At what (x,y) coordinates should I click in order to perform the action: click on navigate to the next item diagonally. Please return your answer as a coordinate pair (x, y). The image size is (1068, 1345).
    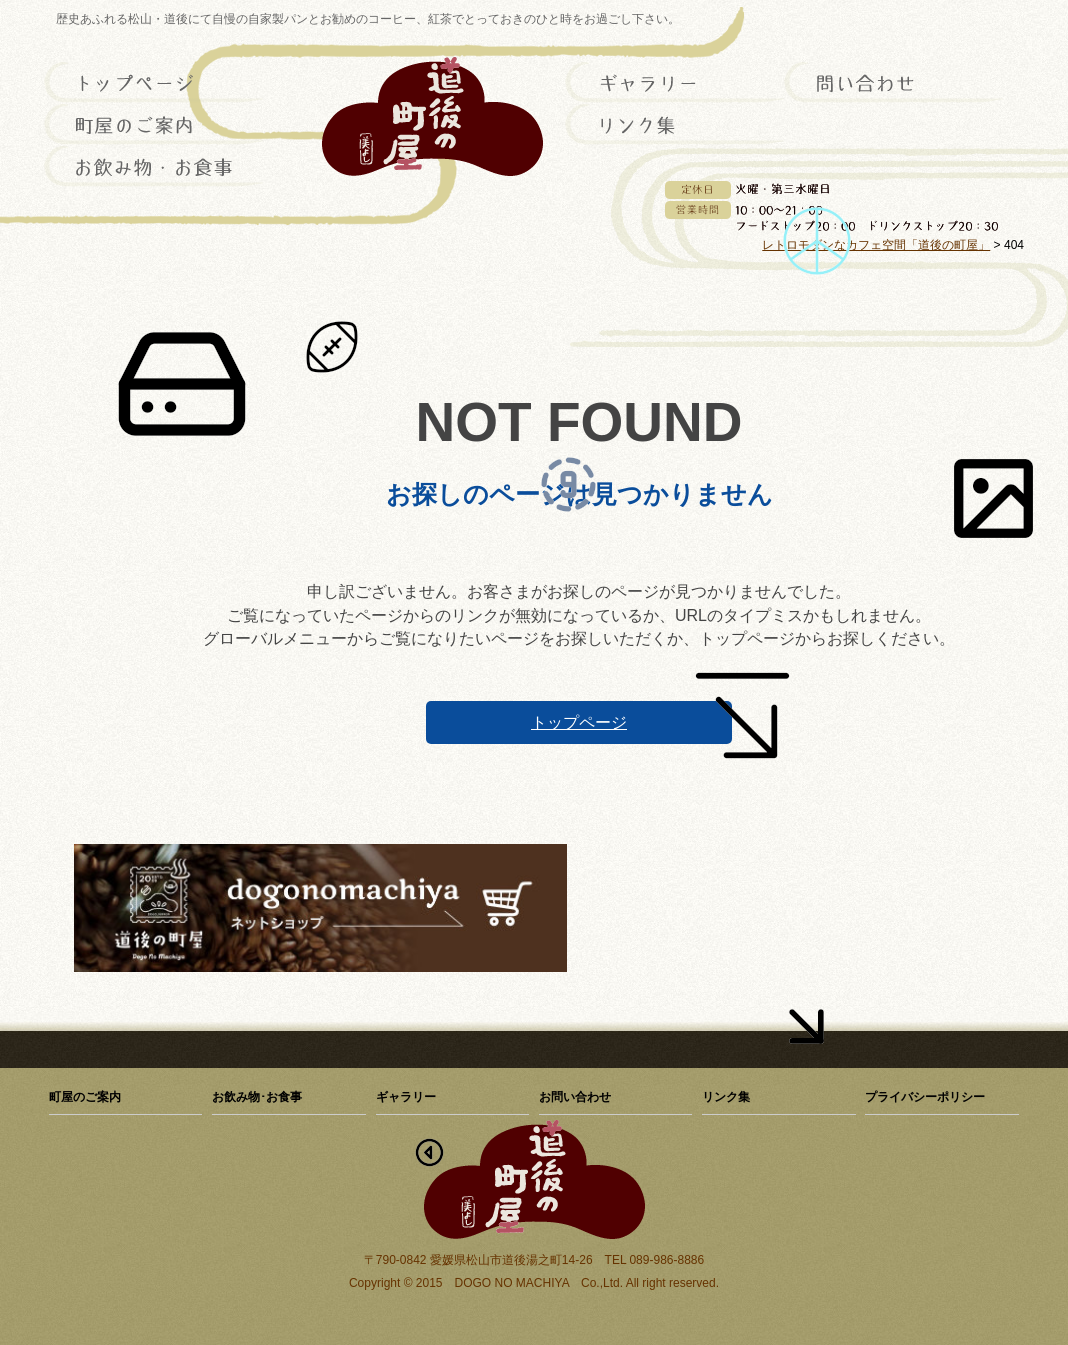
    Looking at the image, I should click on (806, 1026).